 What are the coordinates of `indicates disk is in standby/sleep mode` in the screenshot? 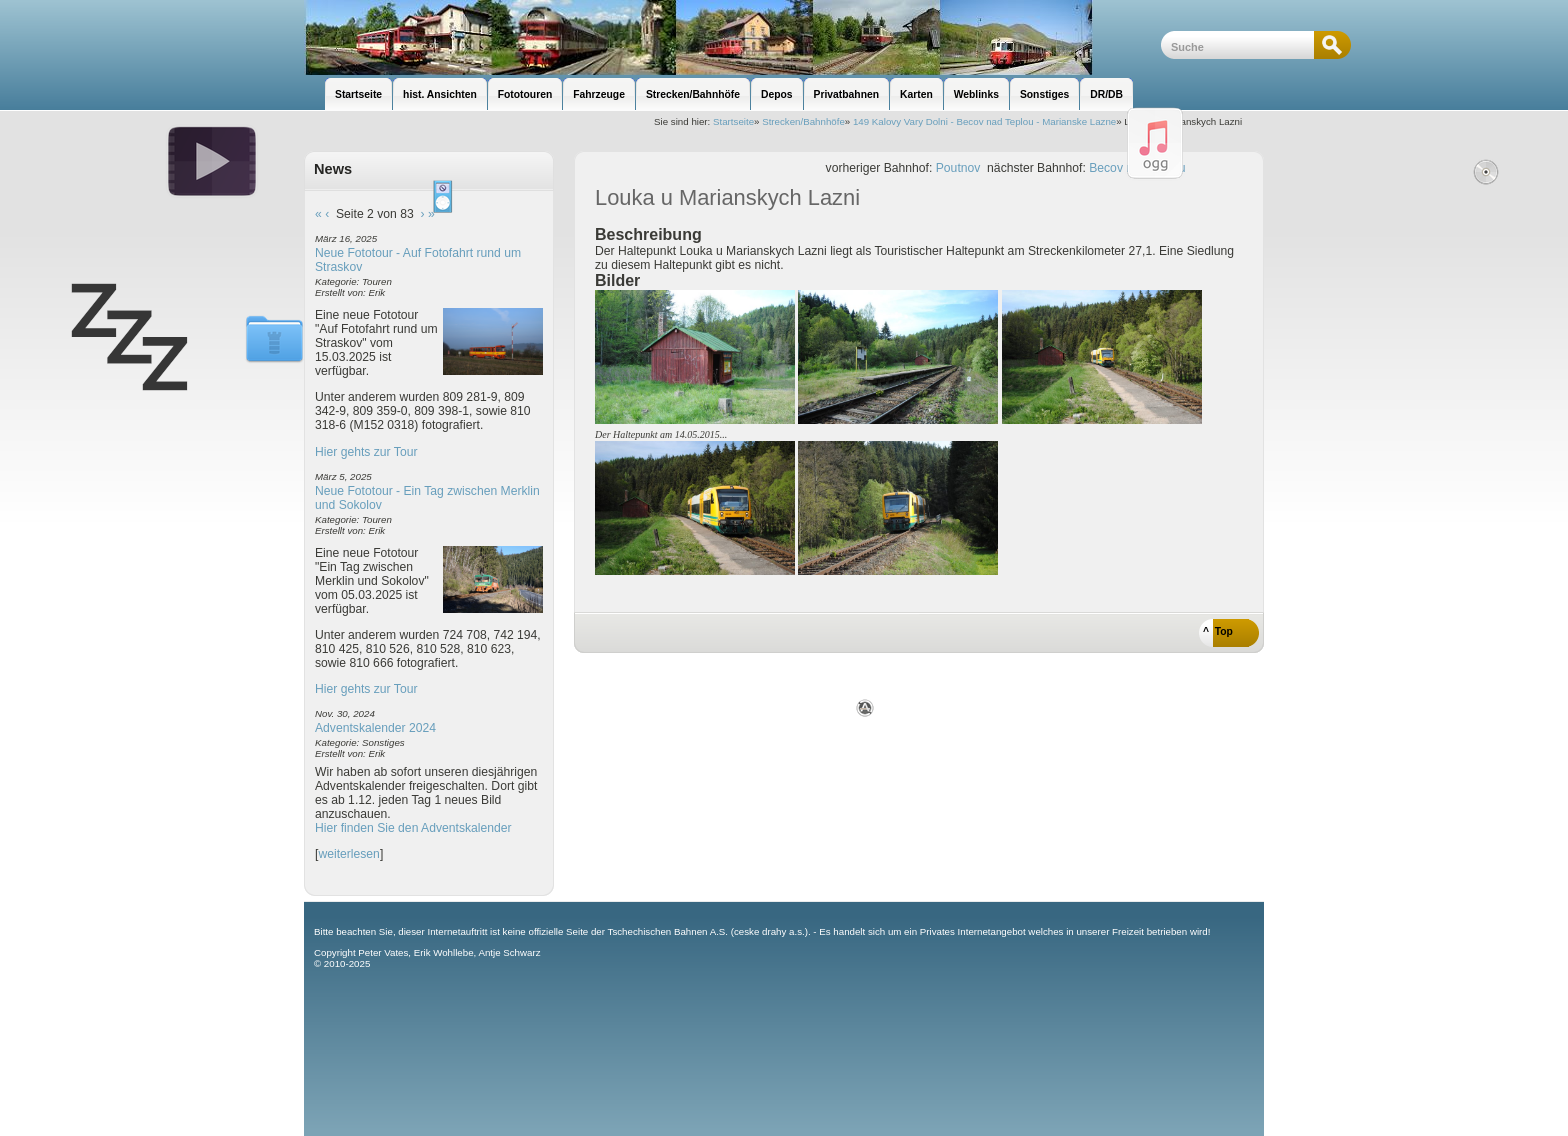 It's located at (125, 337).